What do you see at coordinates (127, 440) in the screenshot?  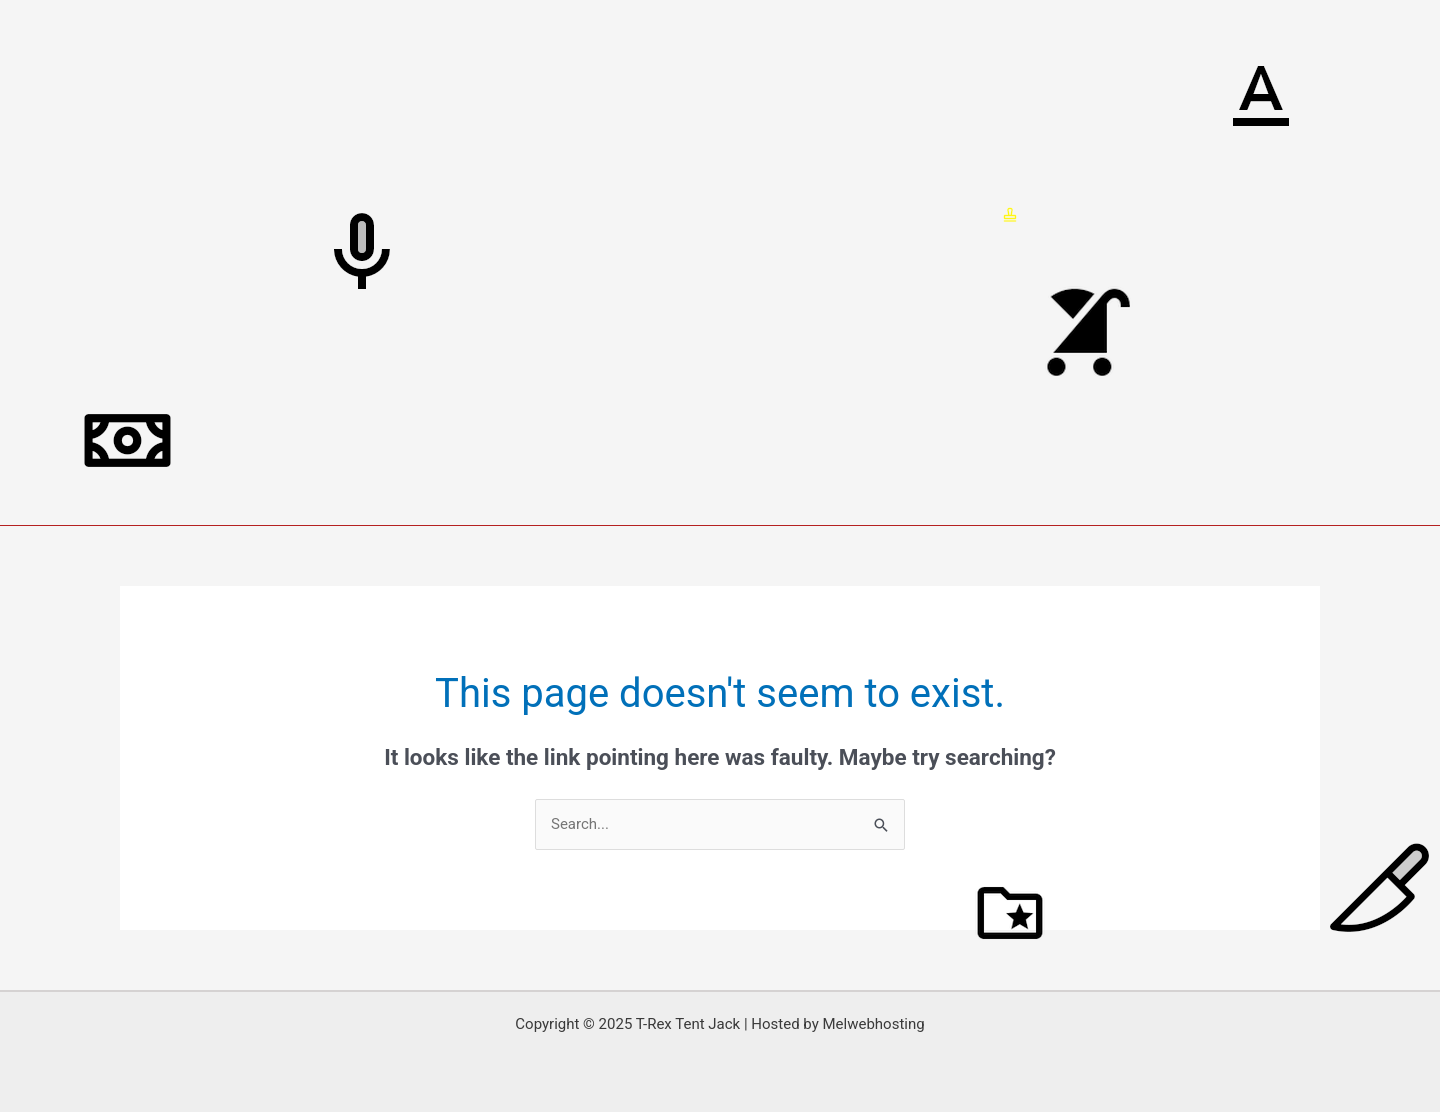 I see `view account balance or funds` at bounding box center [127, 440].